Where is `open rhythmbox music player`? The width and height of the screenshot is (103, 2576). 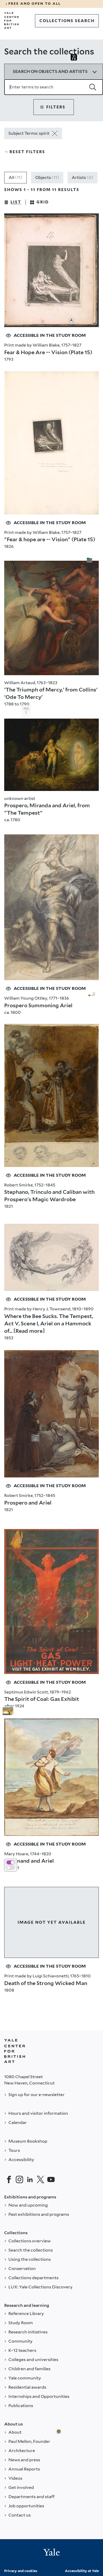
open rhythmbox music player is located at coordinates (59, 2431).